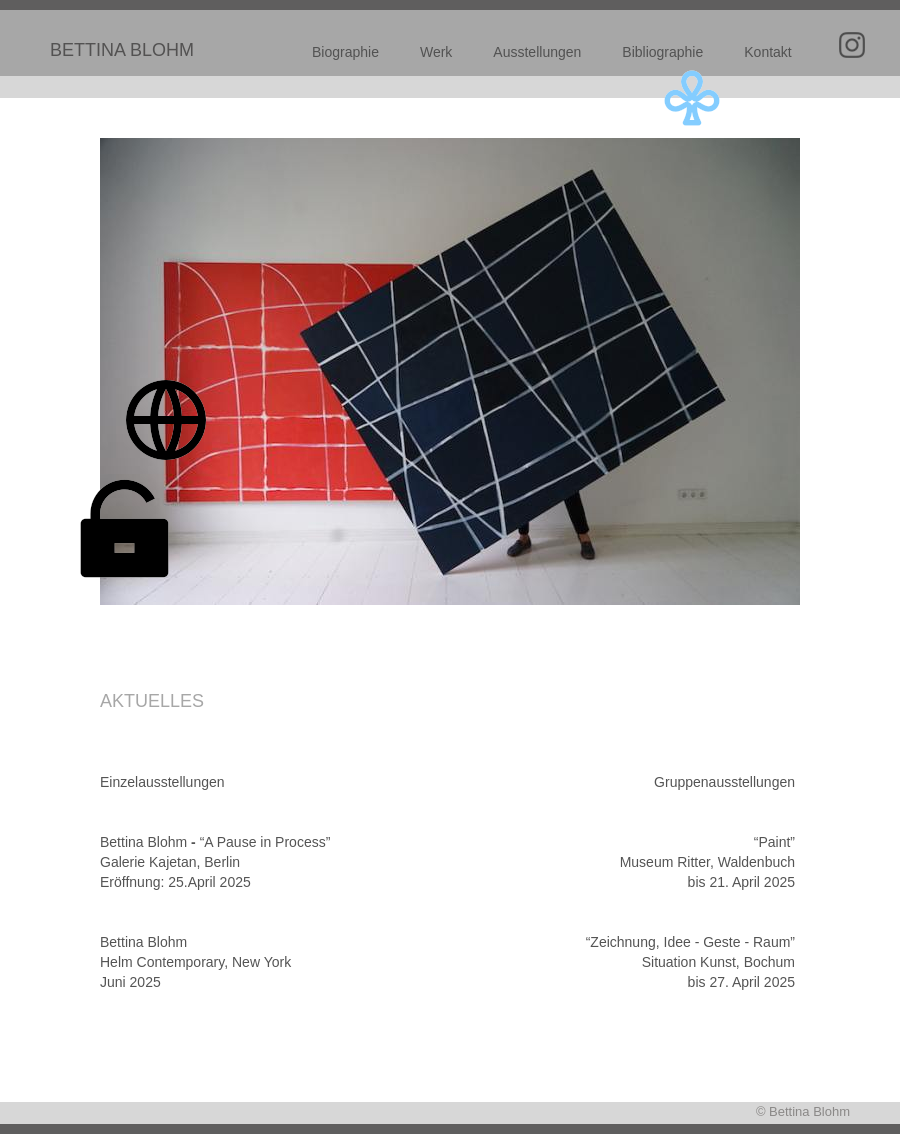  I want to click on switch to global or international settings, so click(166, 420).